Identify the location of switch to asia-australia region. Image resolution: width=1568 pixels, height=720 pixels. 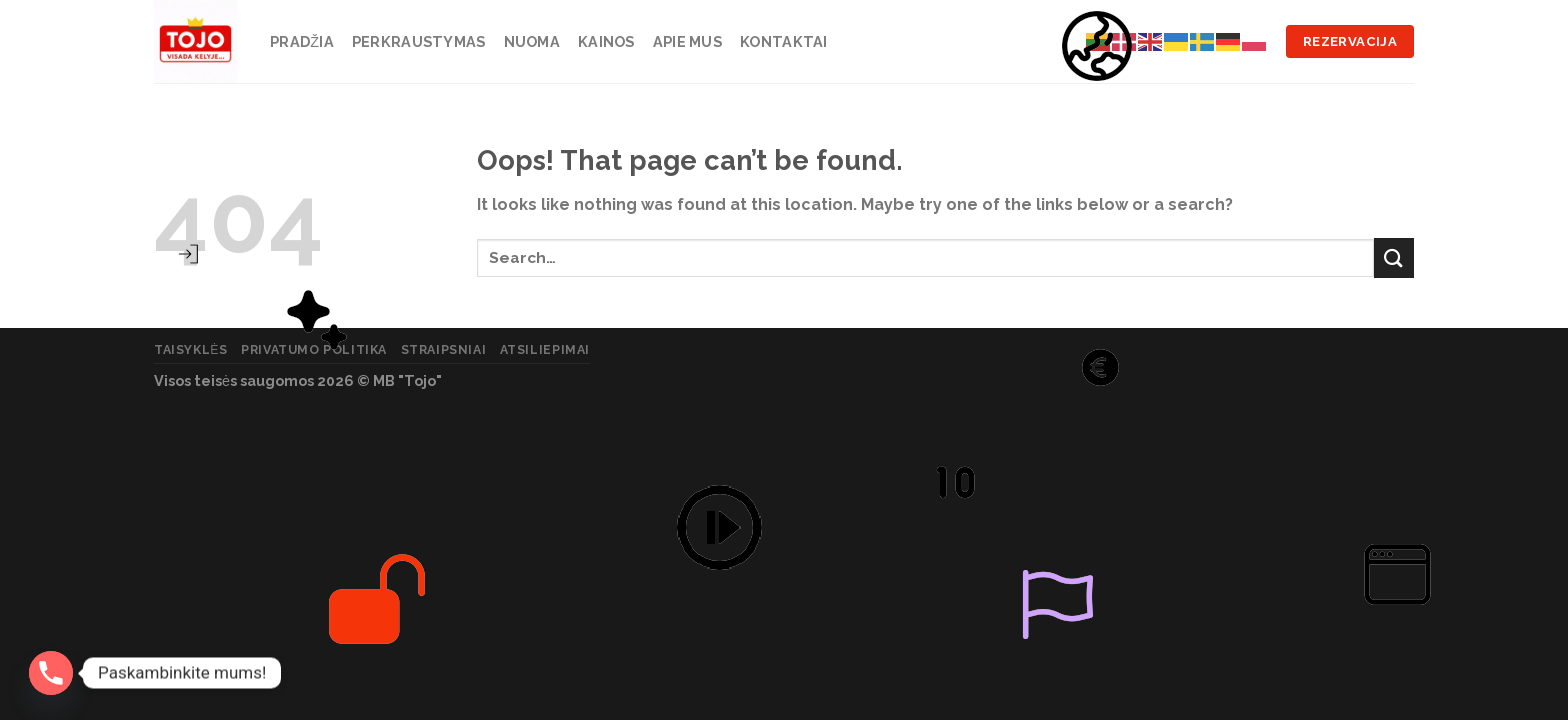
(1097, 46).